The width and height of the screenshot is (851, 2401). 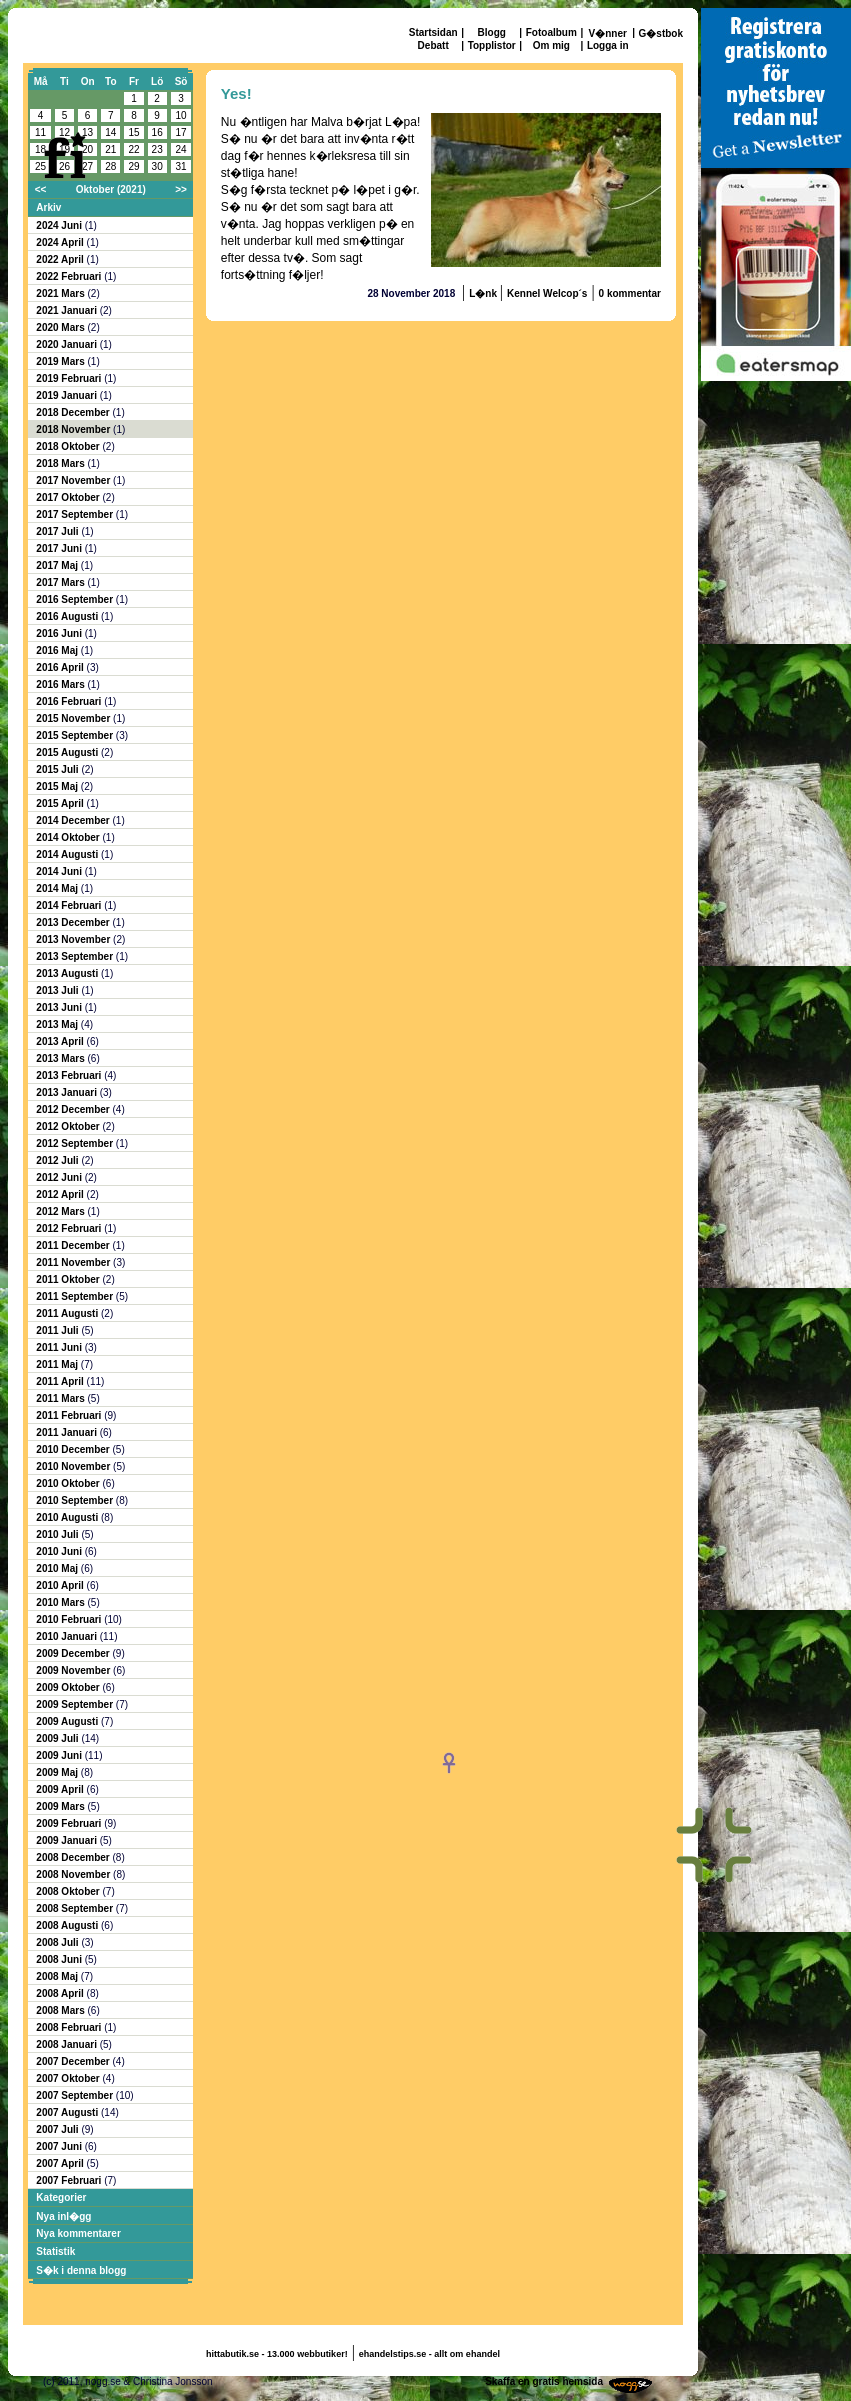 What do you see at coordinates (65, 154) in the screenshot?
I see `fonticons brand logo` at bounding box center [65, 154].